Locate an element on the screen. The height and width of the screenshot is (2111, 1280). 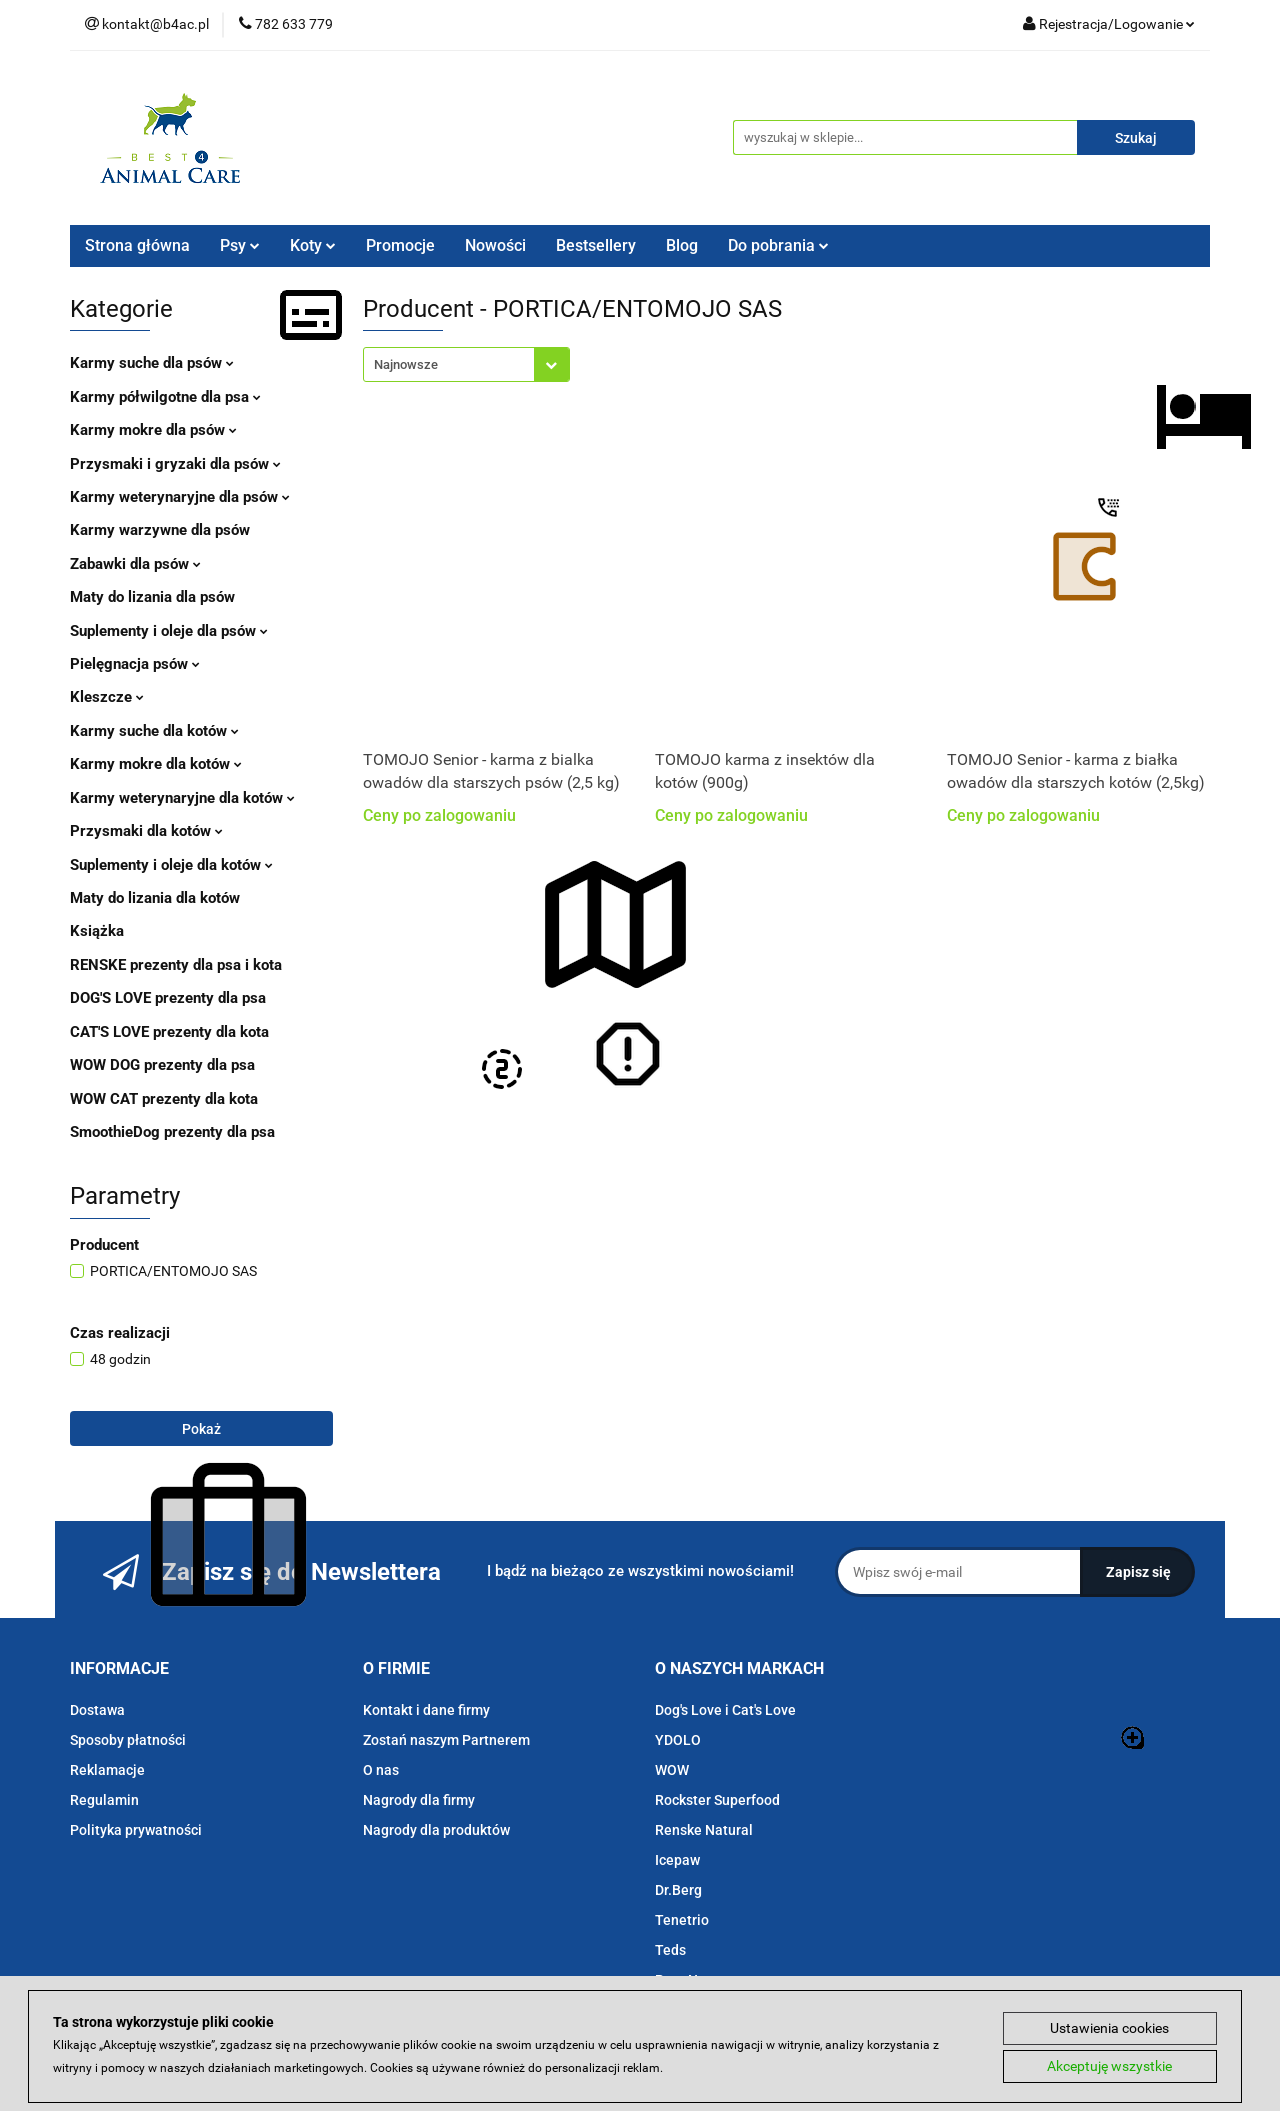
enable subtitles or closed captions is located at coordinates (311, 315).